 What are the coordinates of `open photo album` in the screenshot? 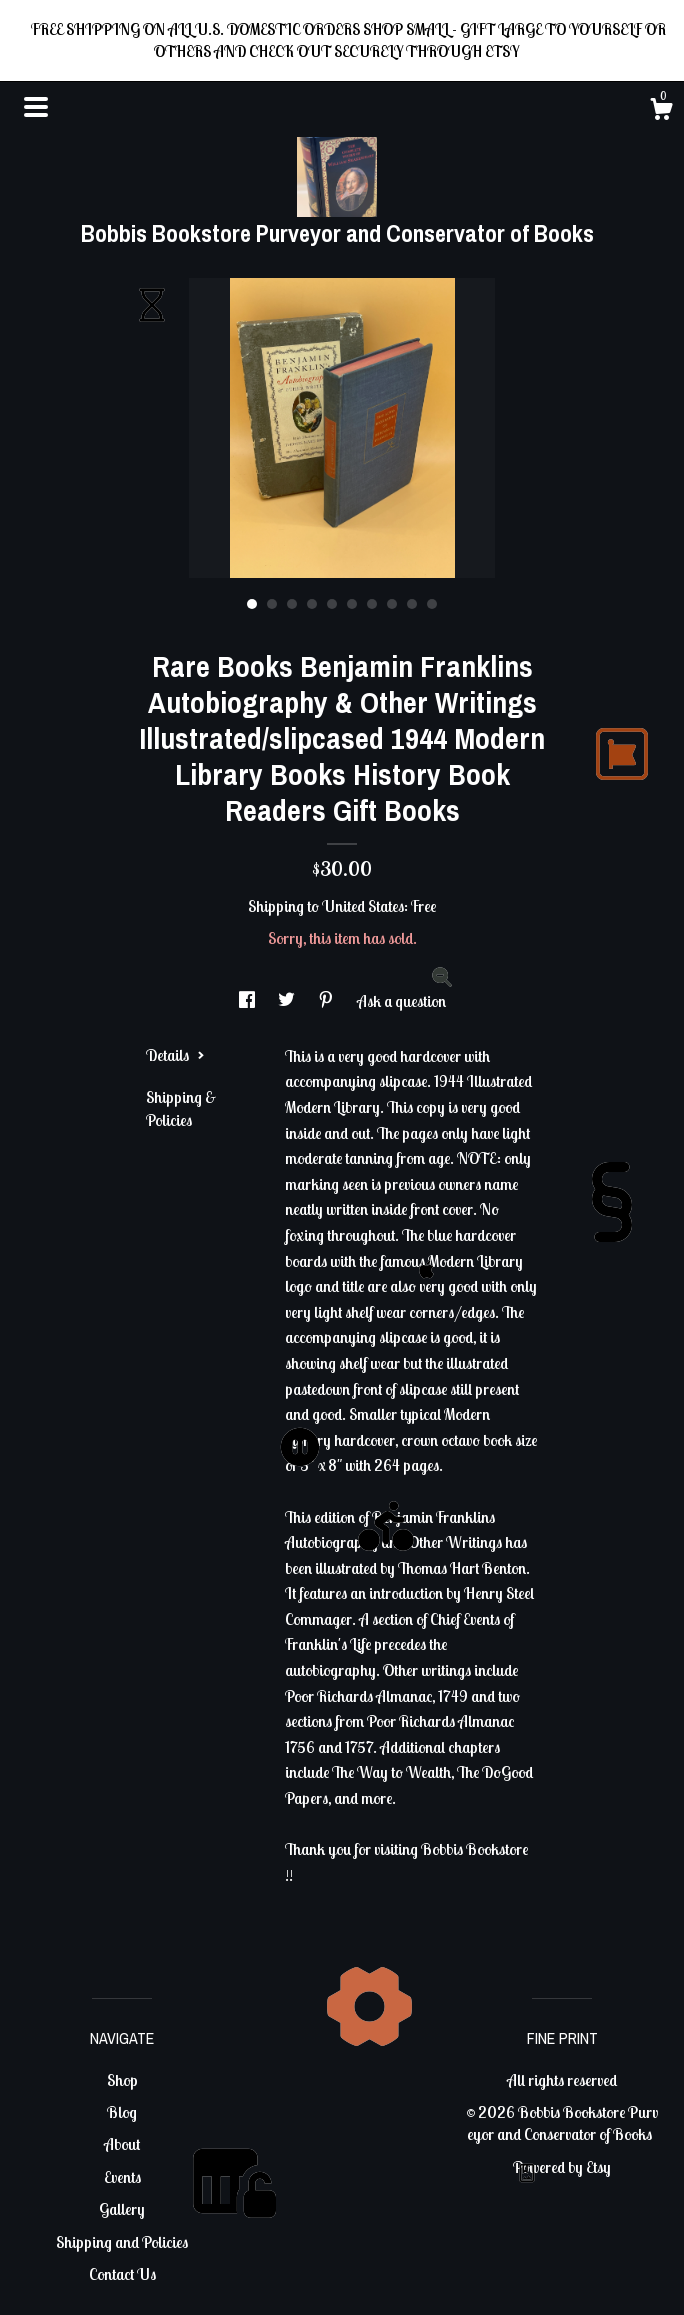 It's located at (527, 2173).